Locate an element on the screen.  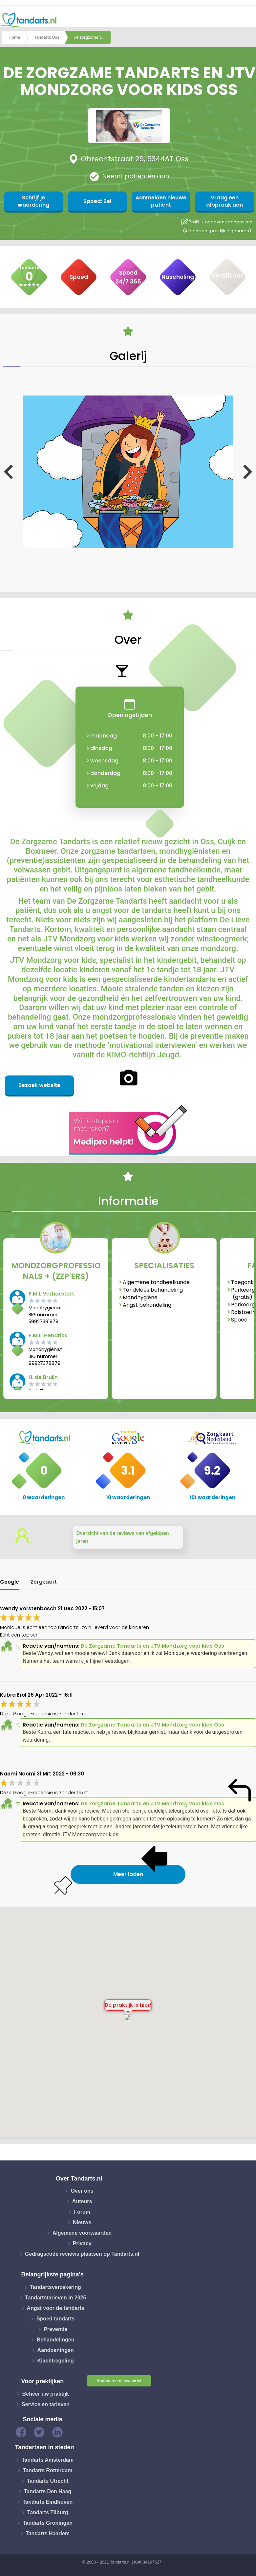
pin an item to keep it visible is located at coordinates (62, 1886).